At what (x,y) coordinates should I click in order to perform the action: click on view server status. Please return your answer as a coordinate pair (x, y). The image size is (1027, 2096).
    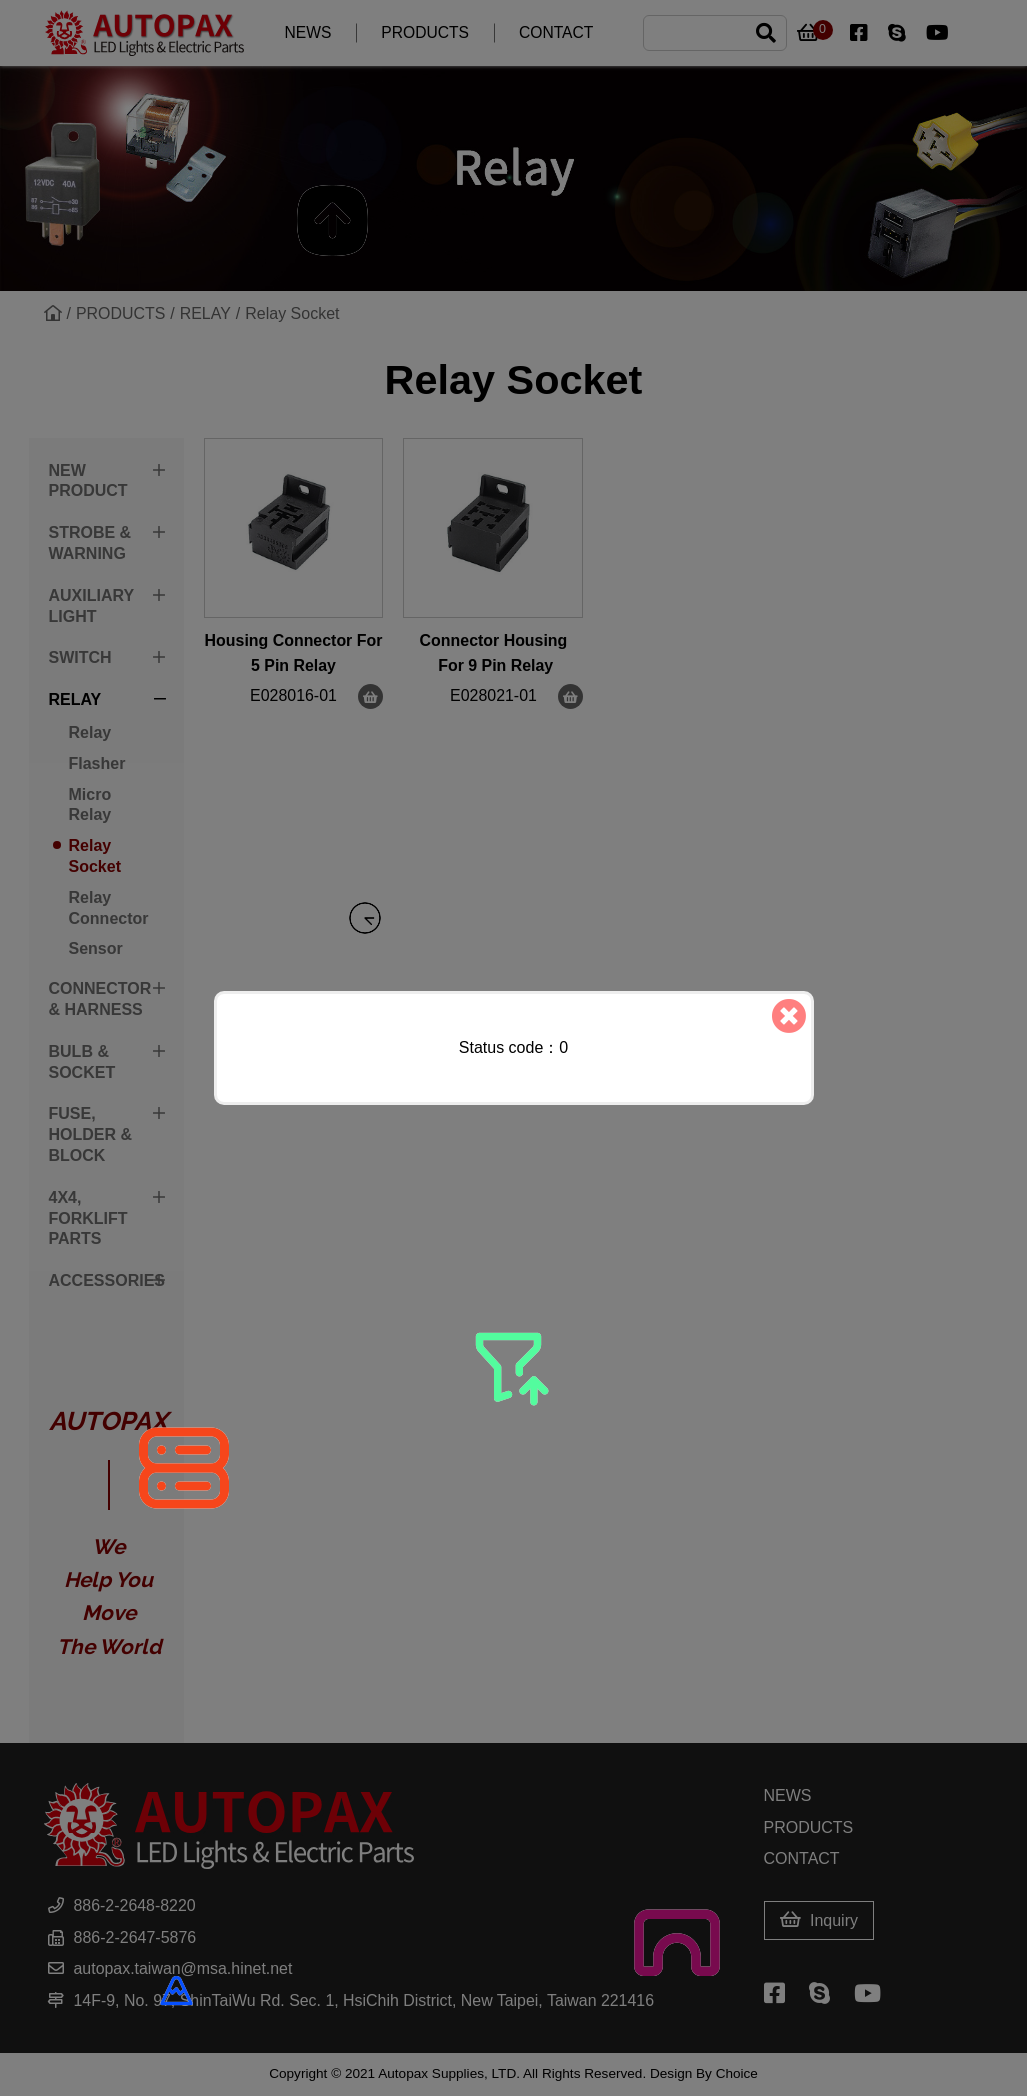
    Looking at the image, I should click on (184, 1468).